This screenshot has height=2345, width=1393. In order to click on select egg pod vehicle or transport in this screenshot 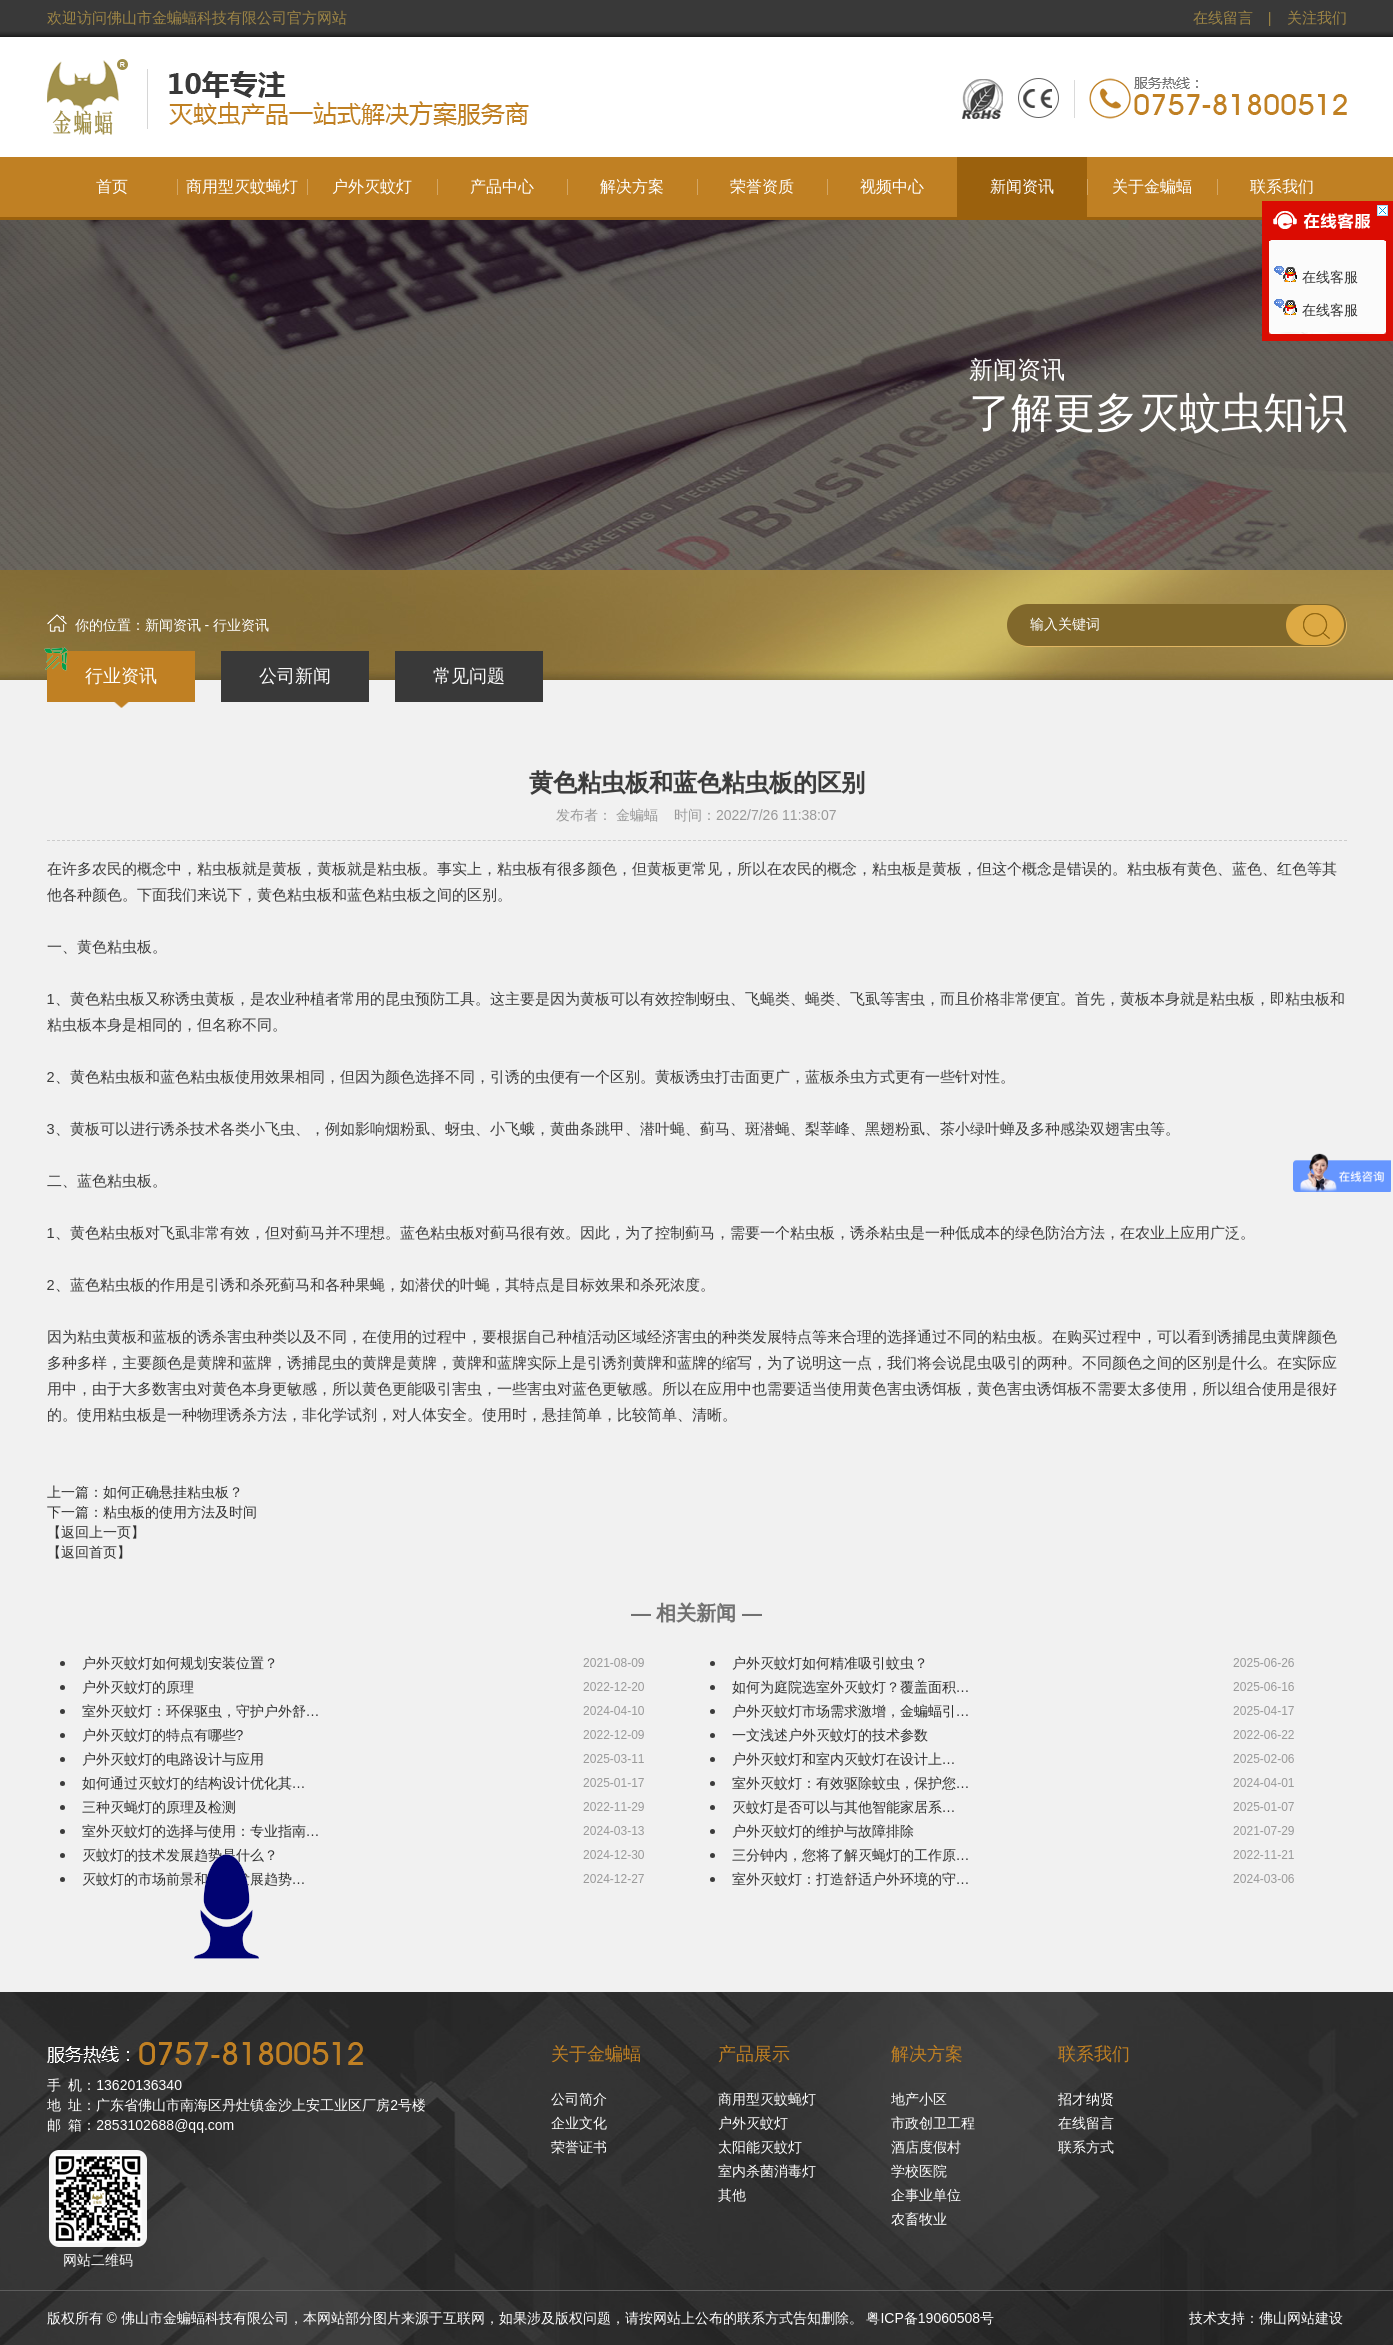, I will do `click(226, 1906)`.